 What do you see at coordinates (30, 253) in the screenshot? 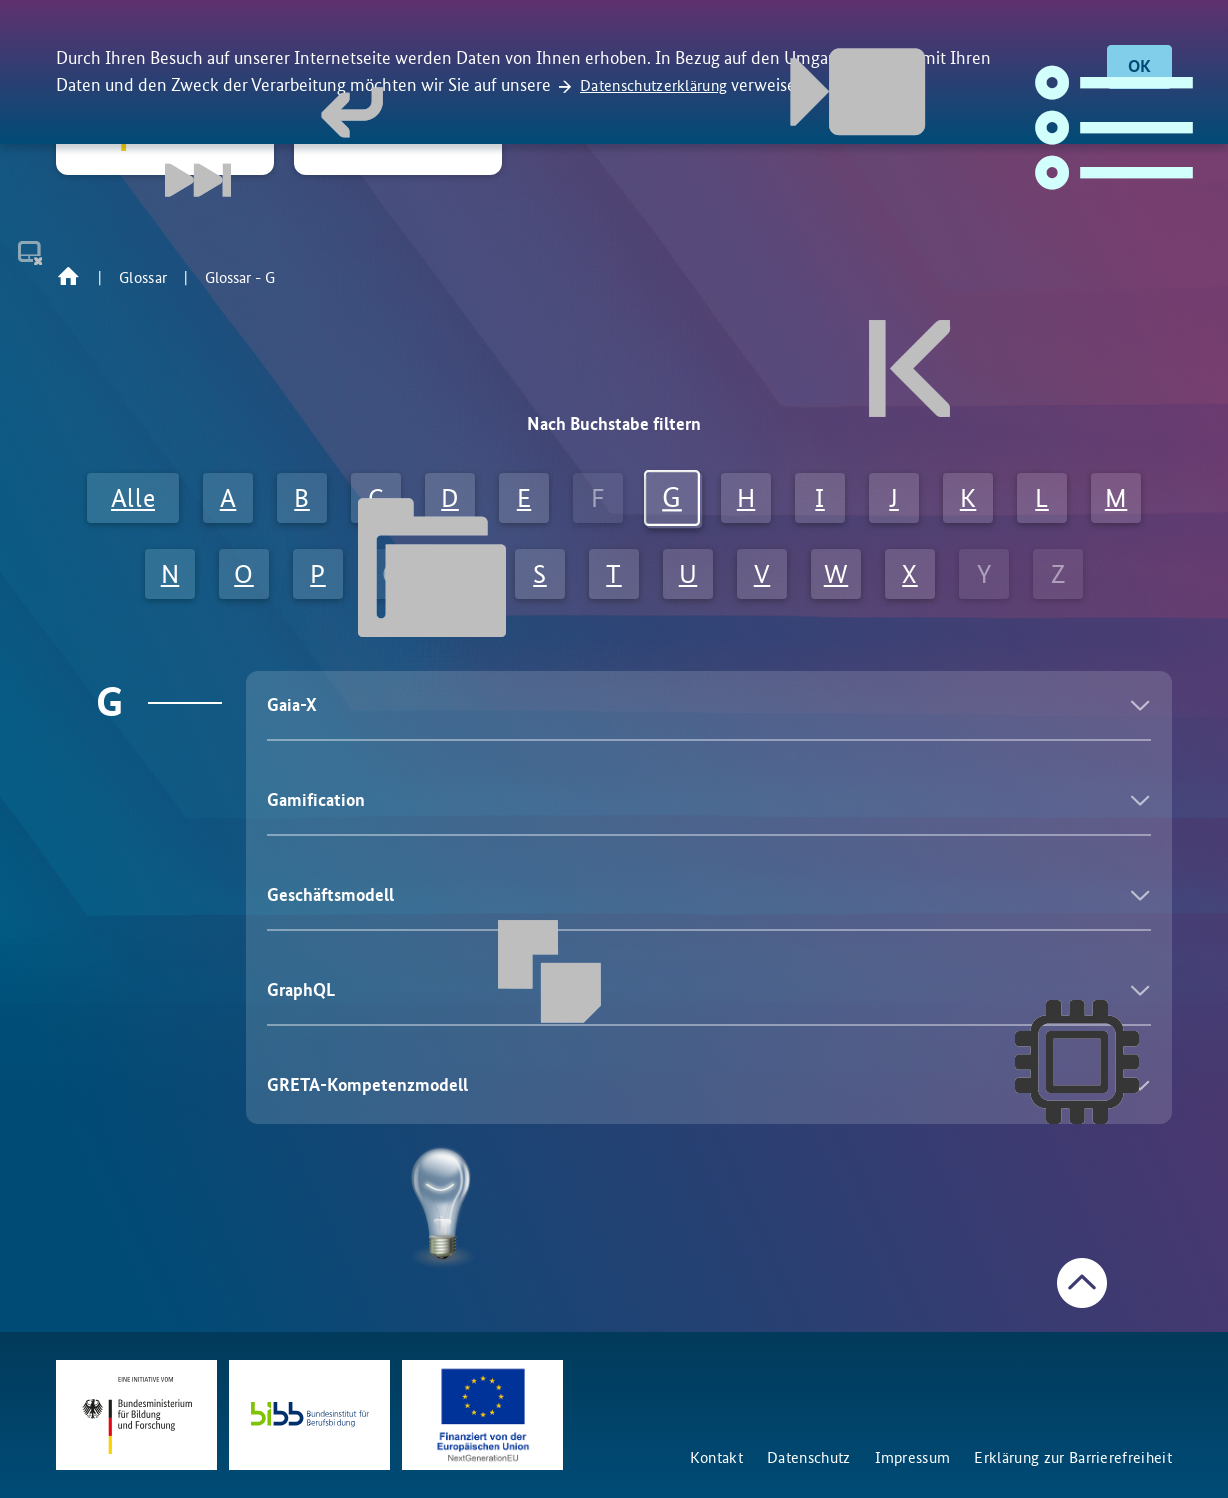
I see `touchpad is currently disabled` at bounding box center [30, 253].